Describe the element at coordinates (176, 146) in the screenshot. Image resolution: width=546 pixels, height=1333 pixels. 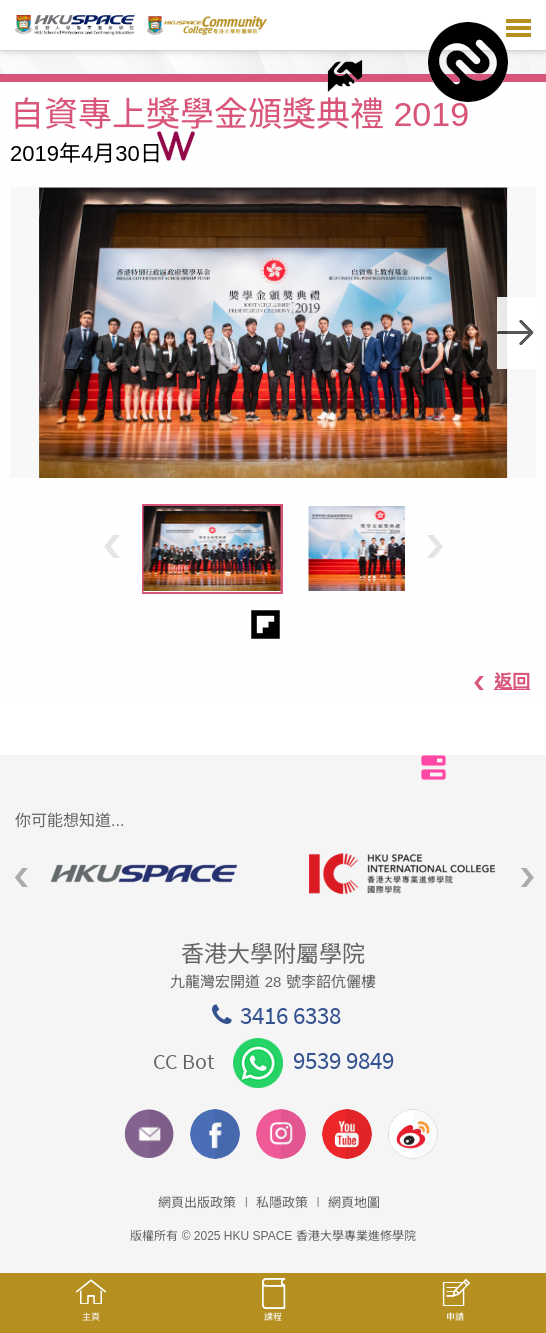
I see `represents the letter "w" in text or keyboard input` at that location.